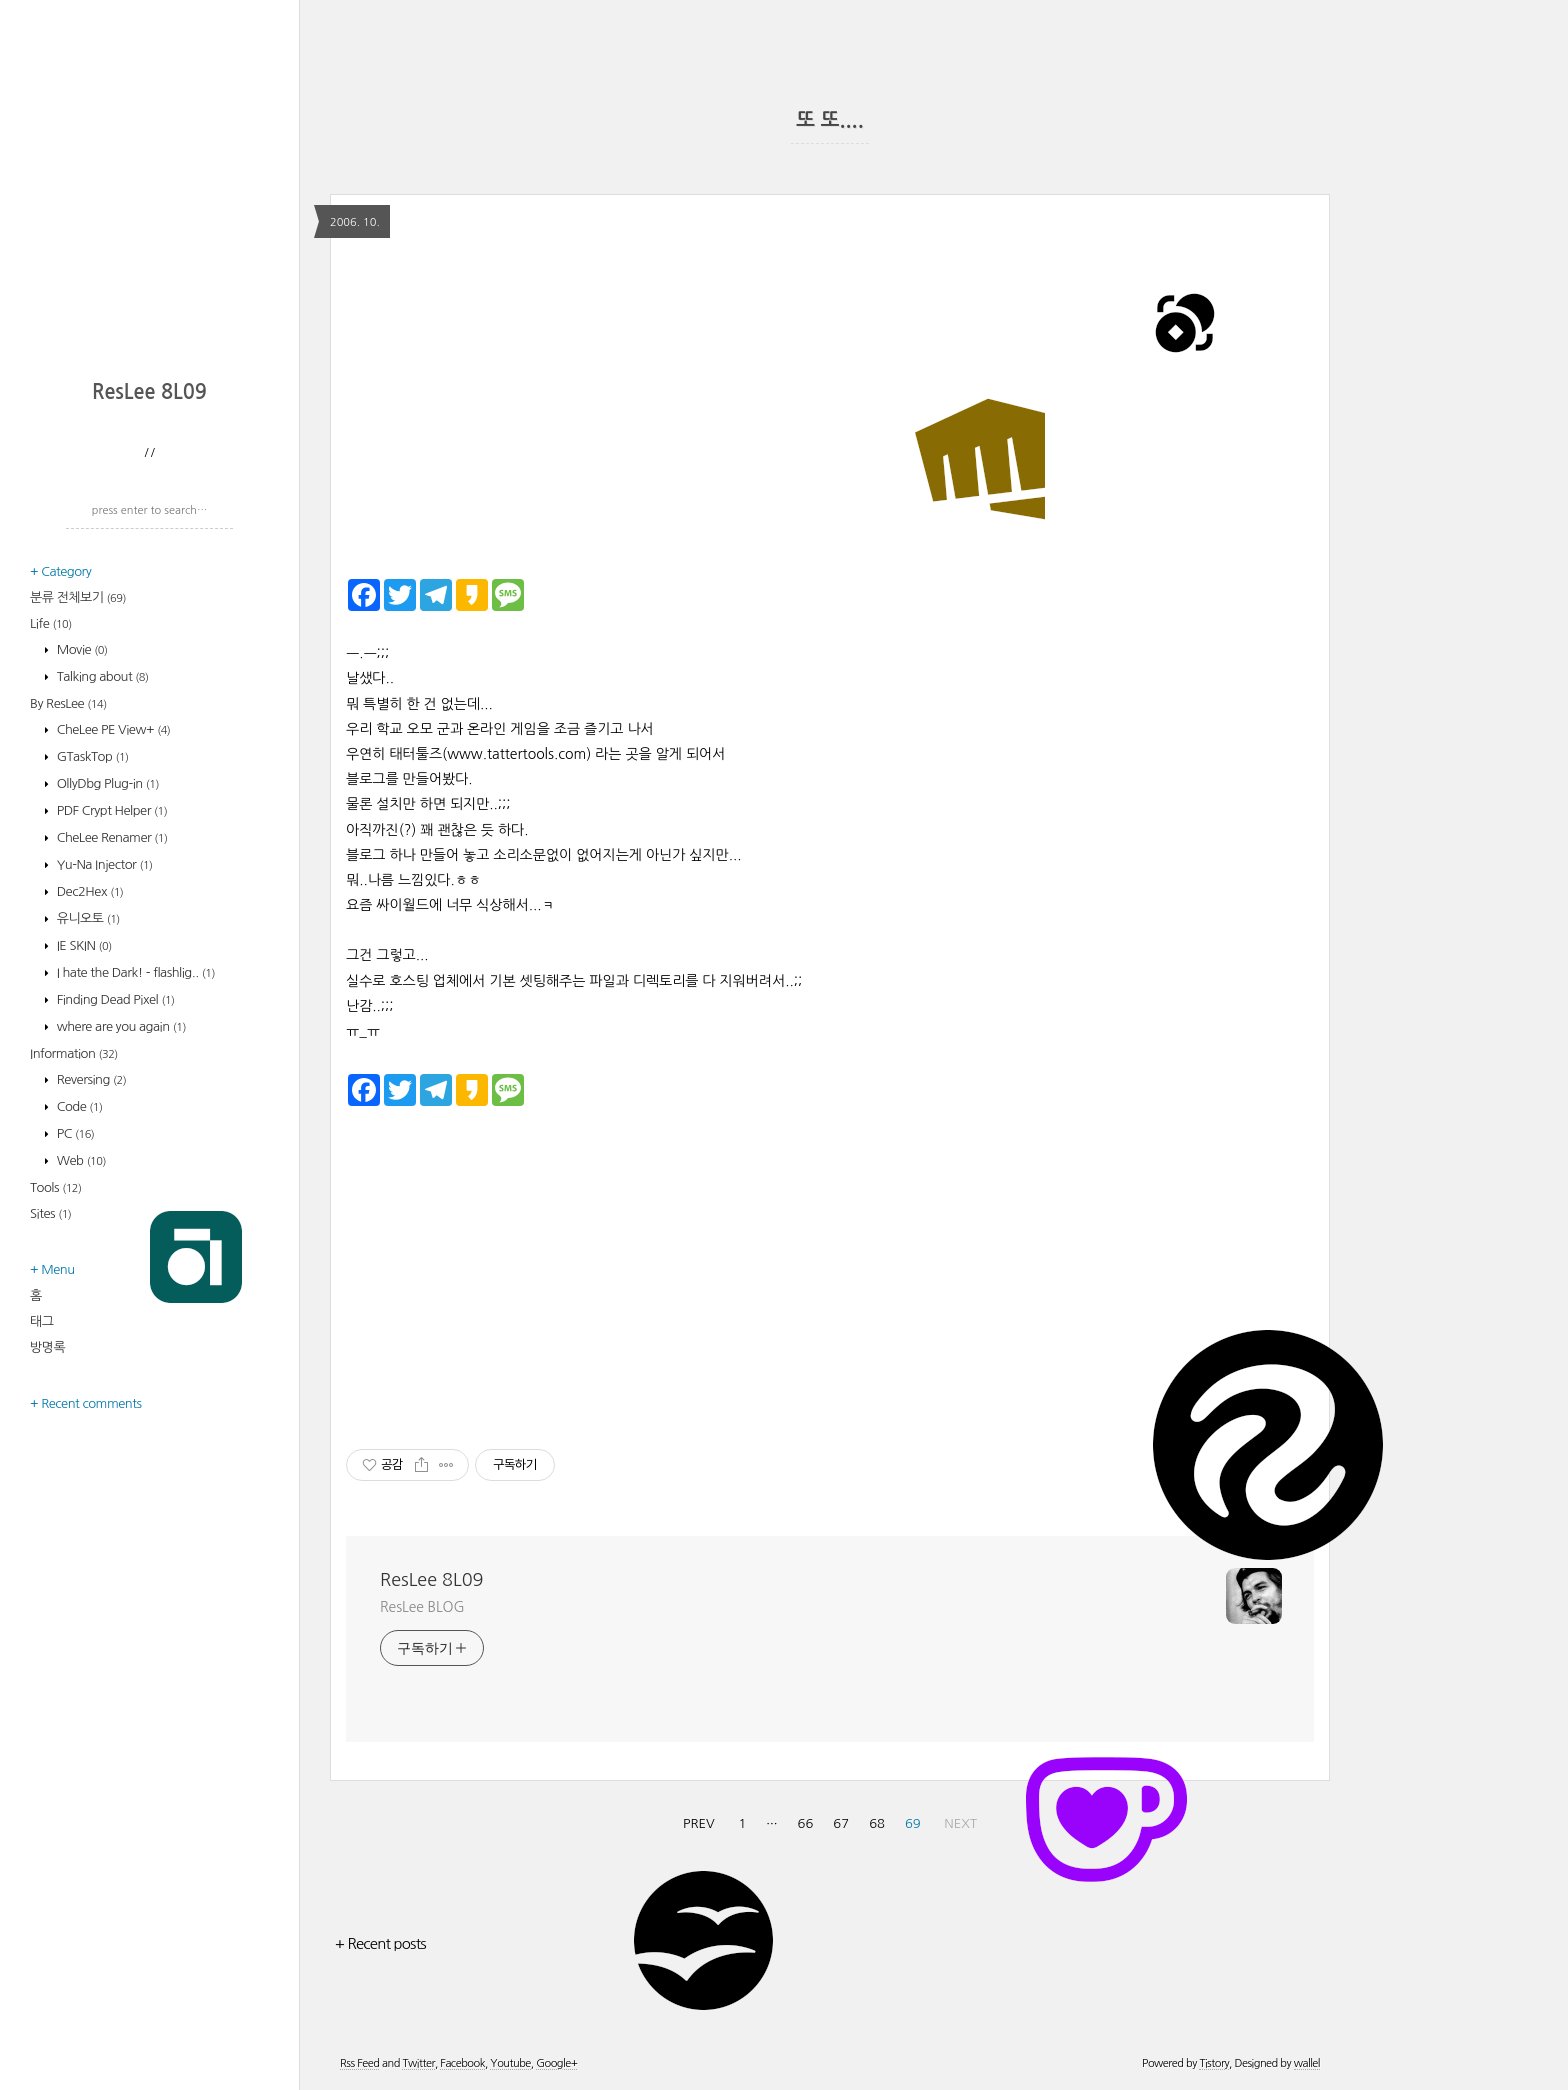 The width and height of the screenshot is (1568, 2090). I want to click on support the creator on Ko-fi, so click(1106, 1819).